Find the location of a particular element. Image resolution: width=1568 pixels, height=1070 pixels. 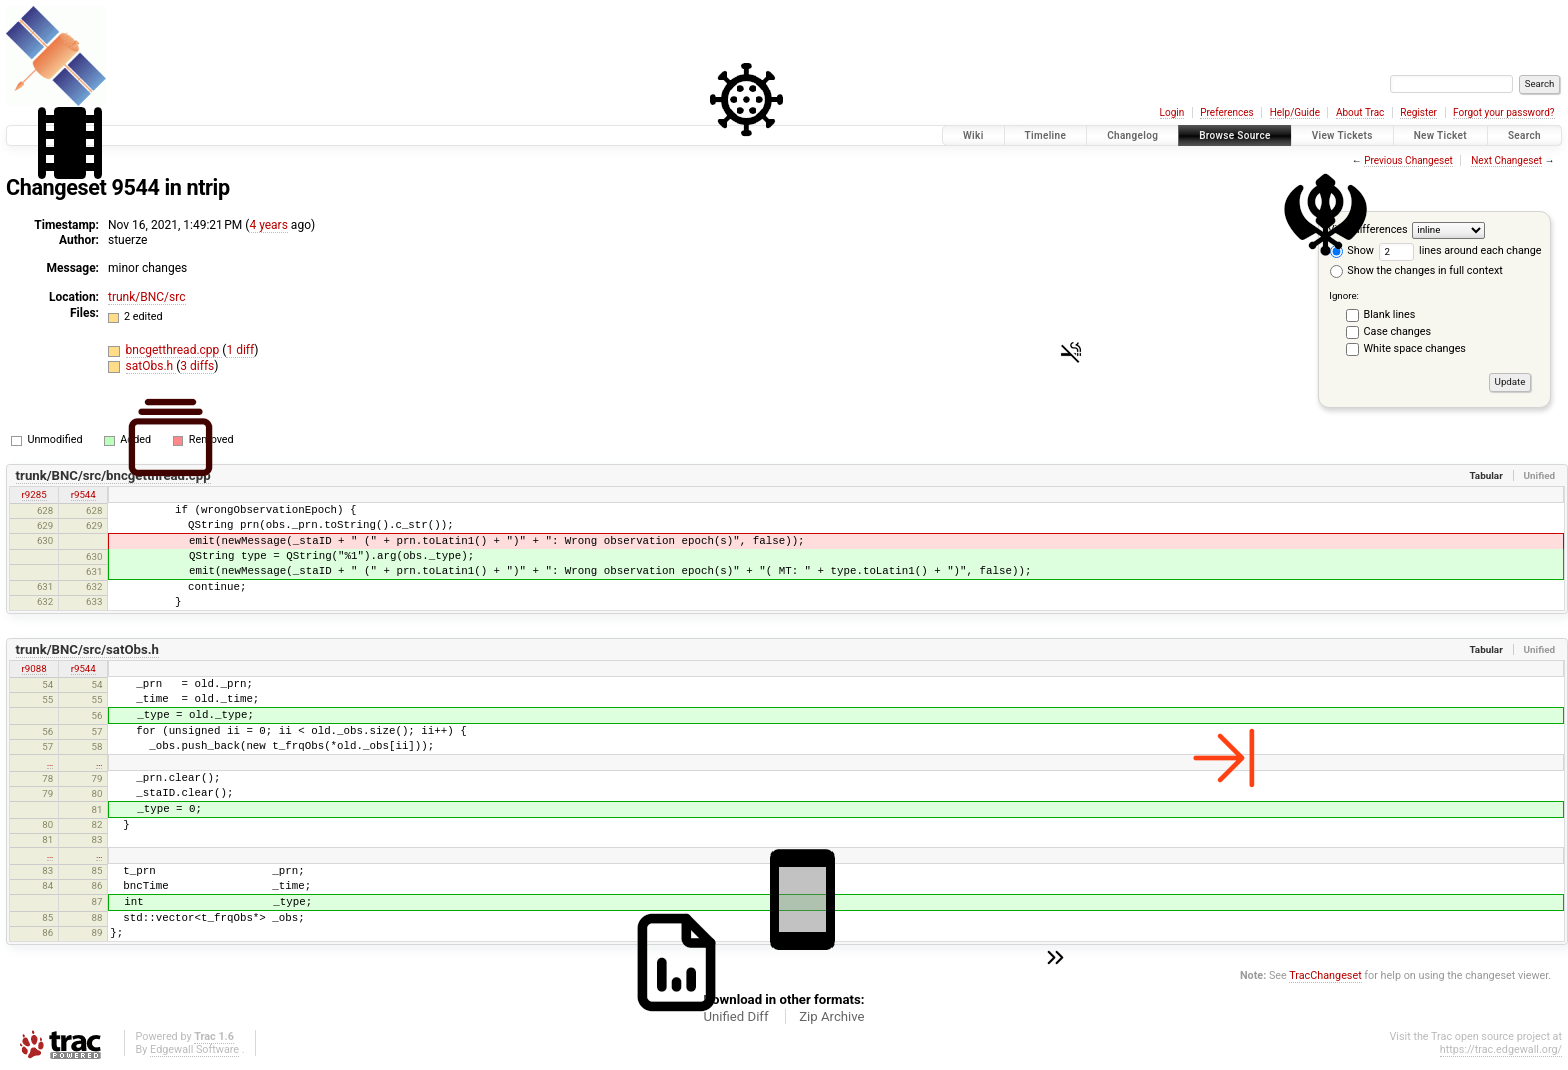

set this device as your primary phone is located at coordinates (802, 899).